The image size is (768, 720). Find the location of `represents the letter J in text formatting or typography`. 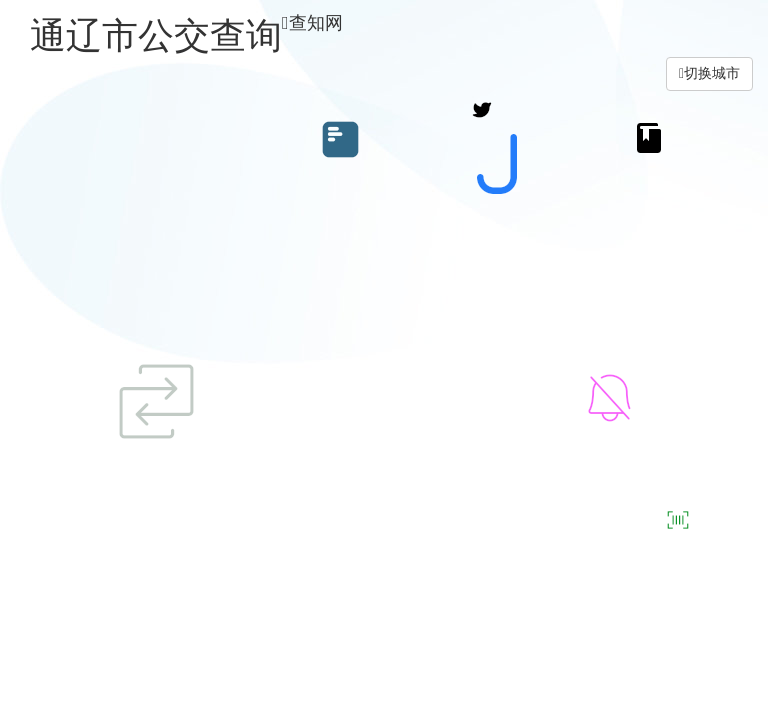

represents the letter J in text formatting or typography is located at coordinates (497, 164).